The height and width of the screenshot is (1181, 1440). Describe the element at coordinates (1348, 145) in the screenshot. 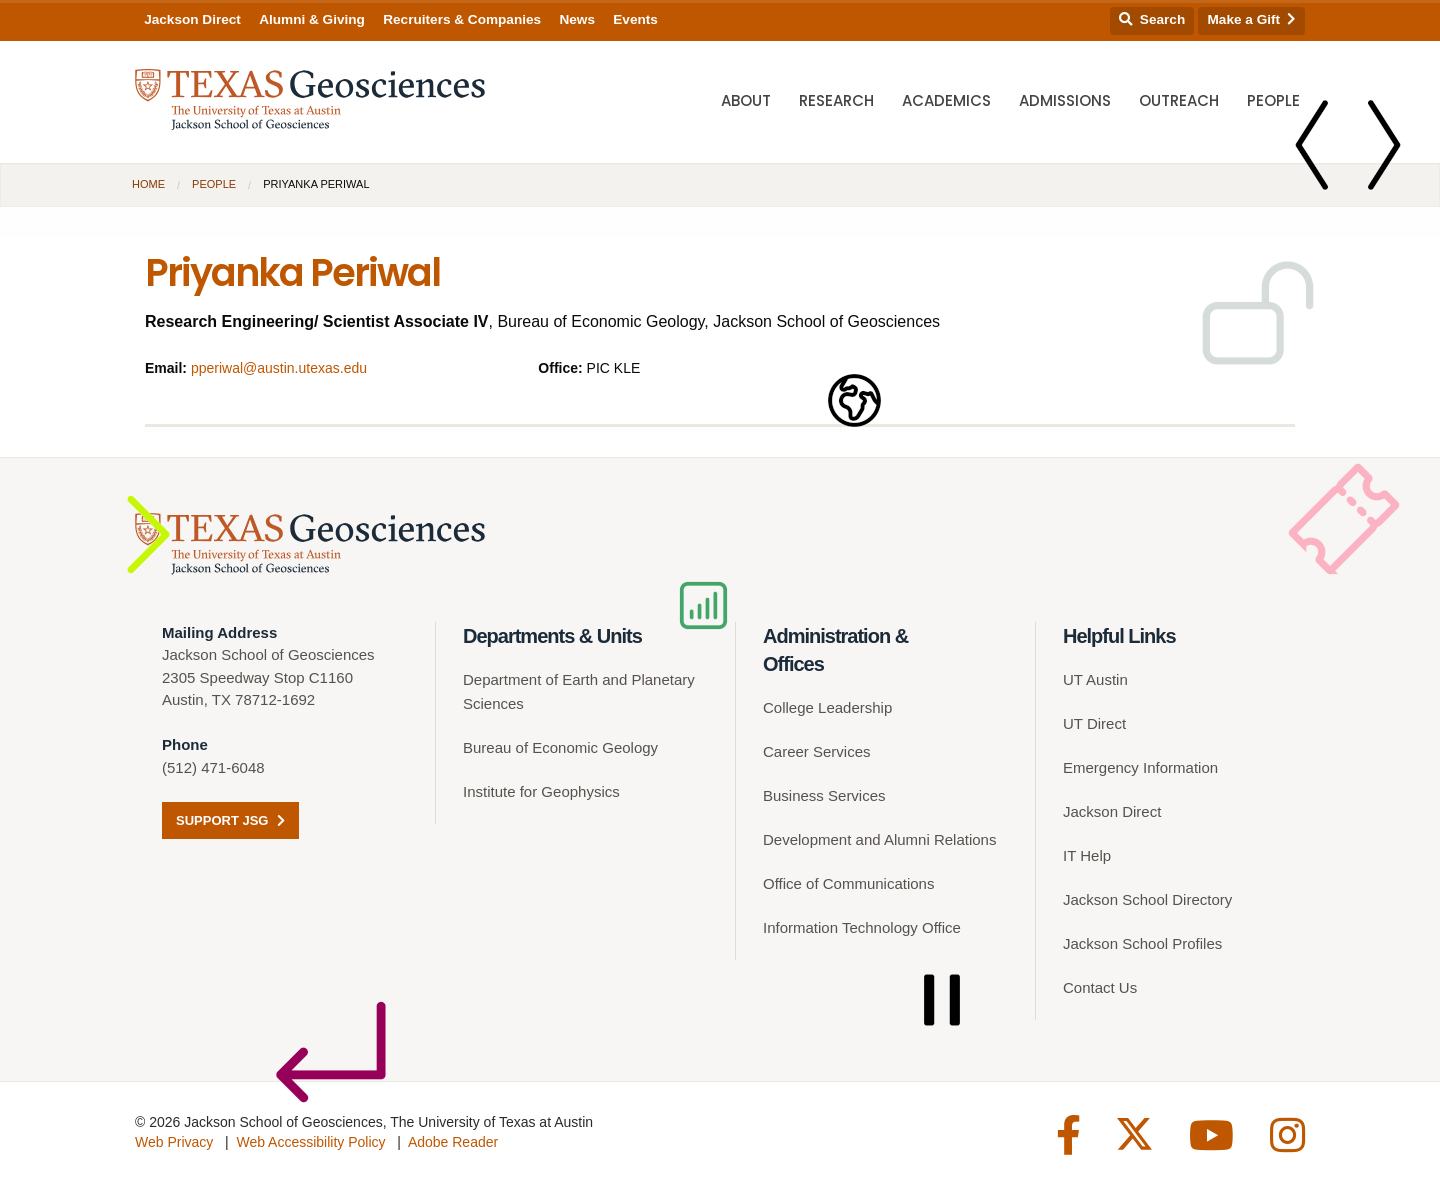

I see `view or edit source code` at that location.